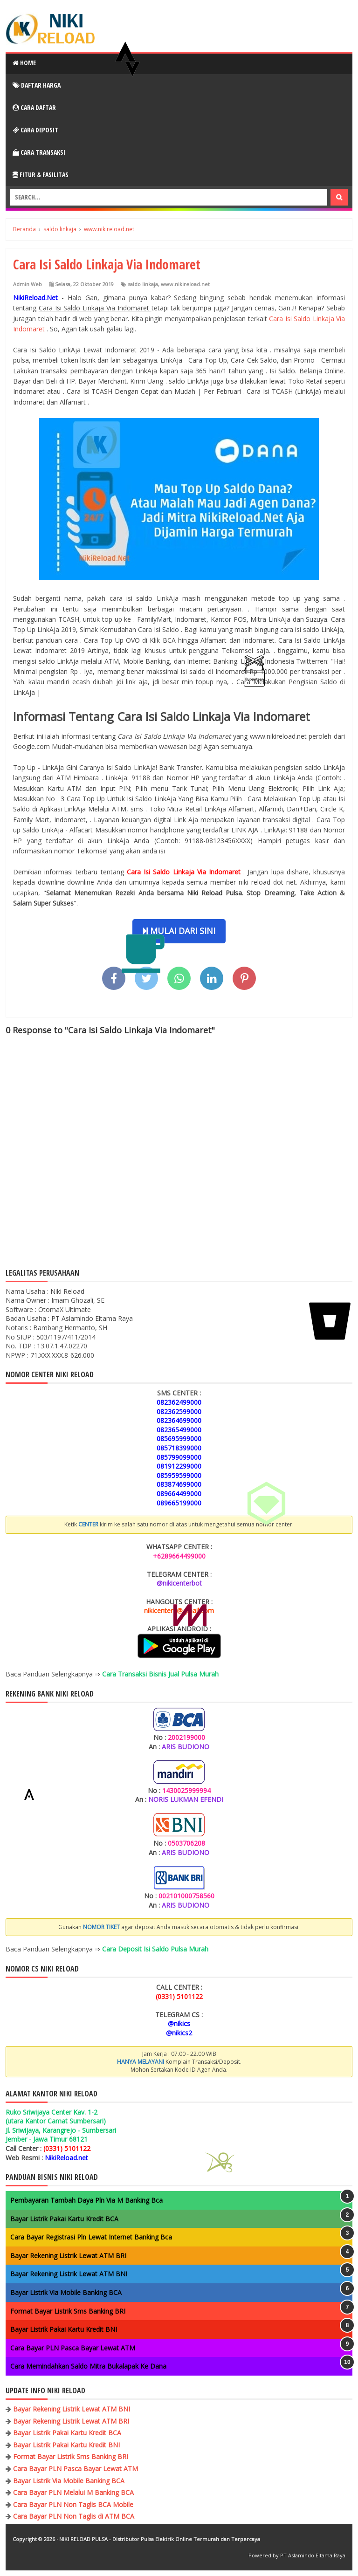  What do you see at coordinates (220, 2162) in the screenshot?
I see `open Archive of Our Own (AO3) website` at bounding box center [220, 2162].